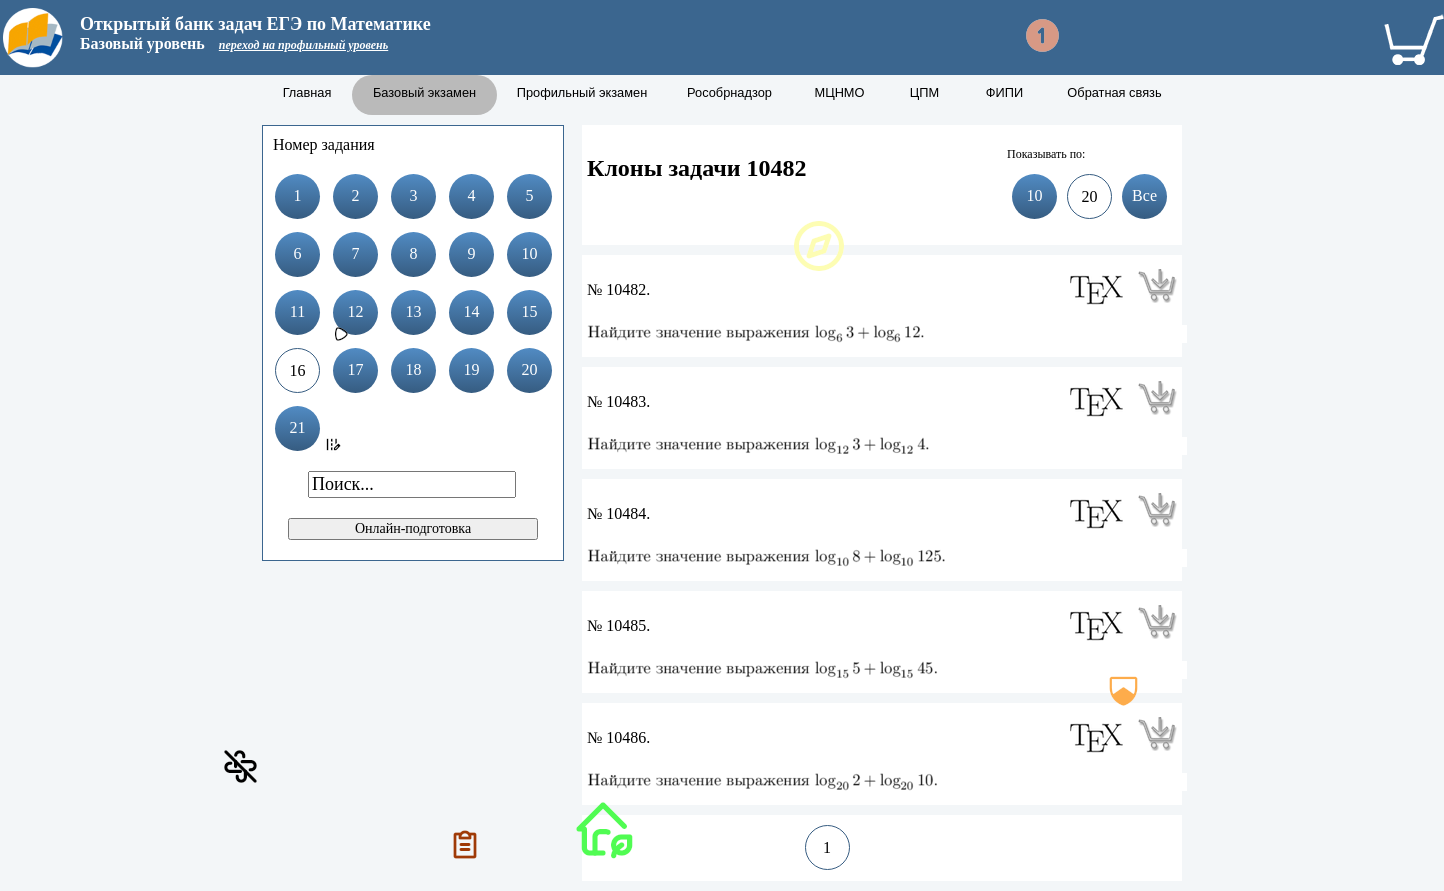  I want to click on view eco-friendly home settings, so click(603, 829).